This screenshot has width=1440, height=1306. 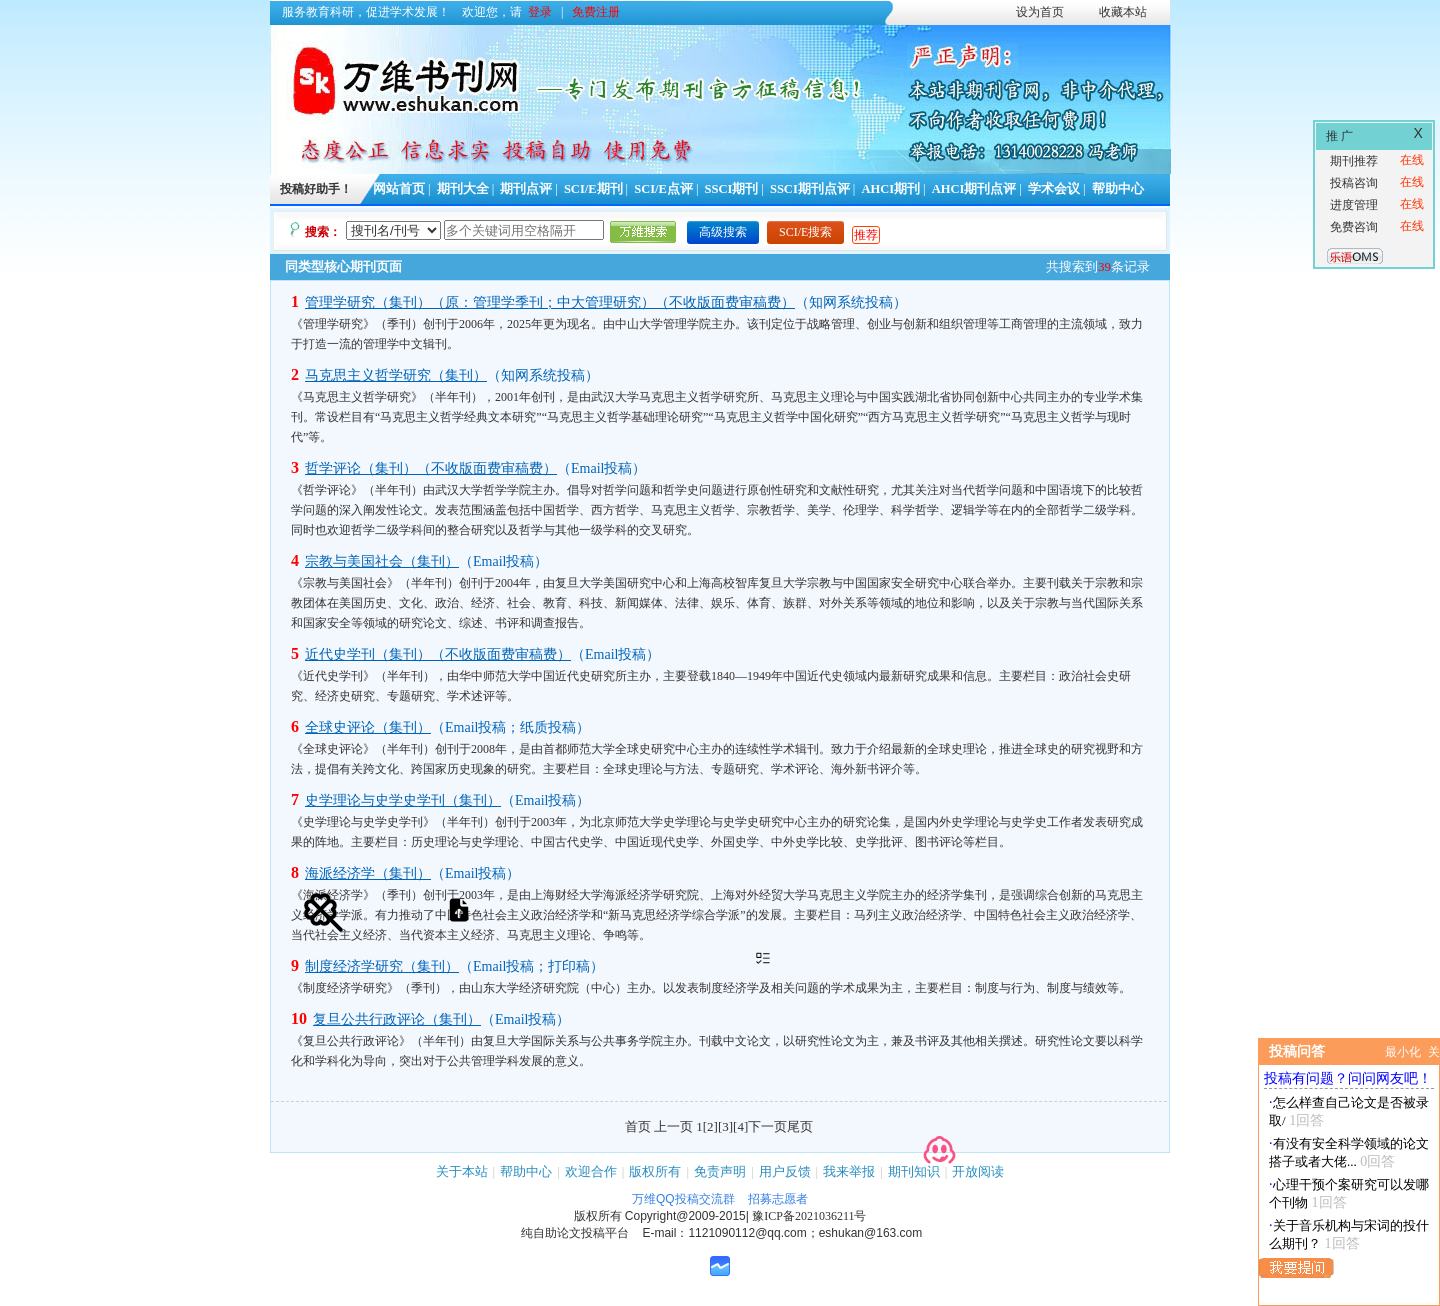 What do you see at coordinates (939, 1150) in the screenshot?
I see `indicates a Michelin Bib Gourmand rated restaurant` at bounding box center [939, 1150].